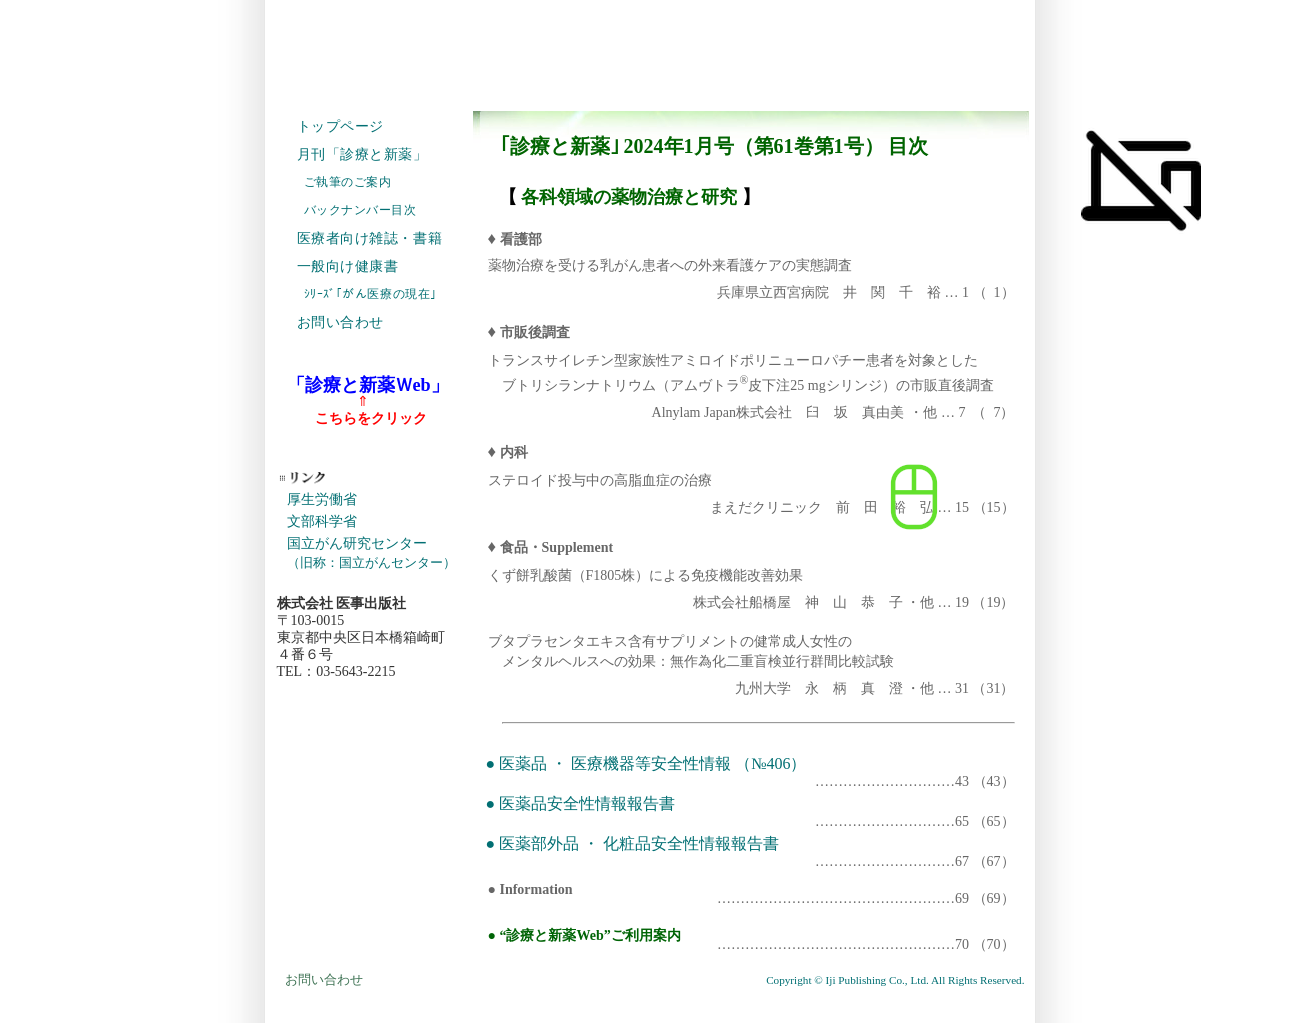  What do you see at coordinates (1141, 181) in the screenshot?
I see `device link disconnected or unavailable` at bounding box center [1141, 181].